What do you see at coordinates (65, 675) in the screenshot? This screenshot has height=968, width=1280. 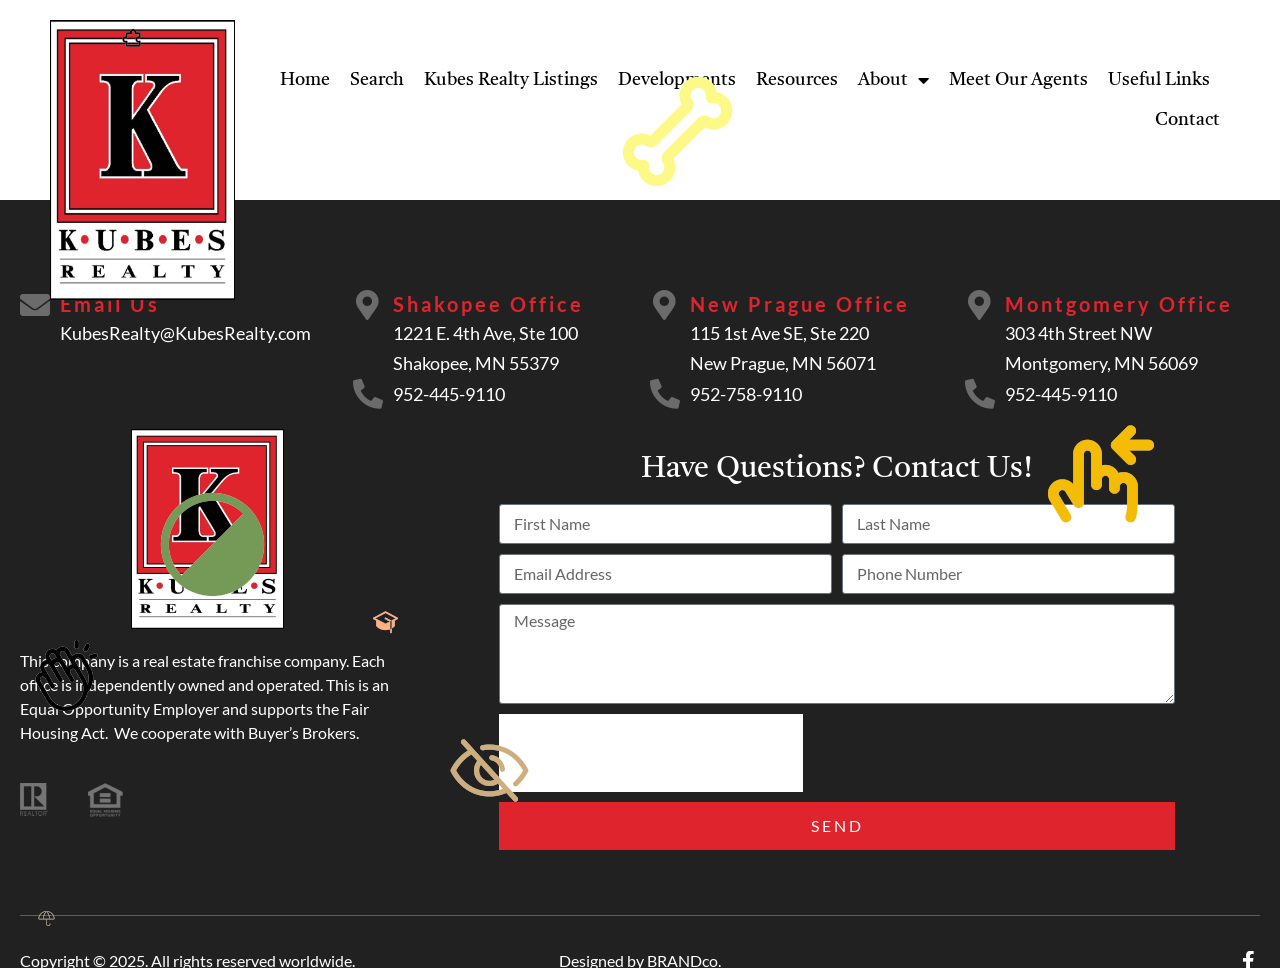 I see `applaud or show appreciation` at bounding box center [65, 675].